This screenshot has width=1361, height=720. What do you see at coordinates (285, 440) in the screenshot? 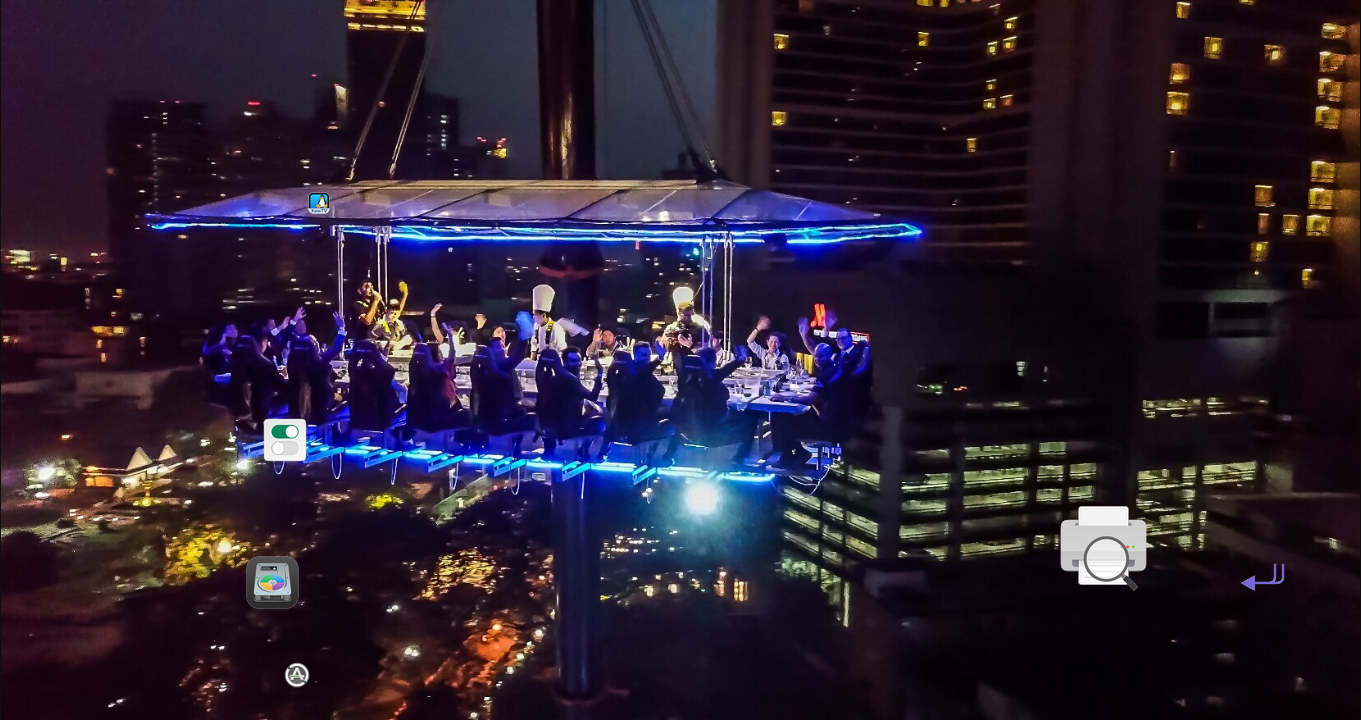
I see `open system settings or preferences` at bounding box center [285, 440].